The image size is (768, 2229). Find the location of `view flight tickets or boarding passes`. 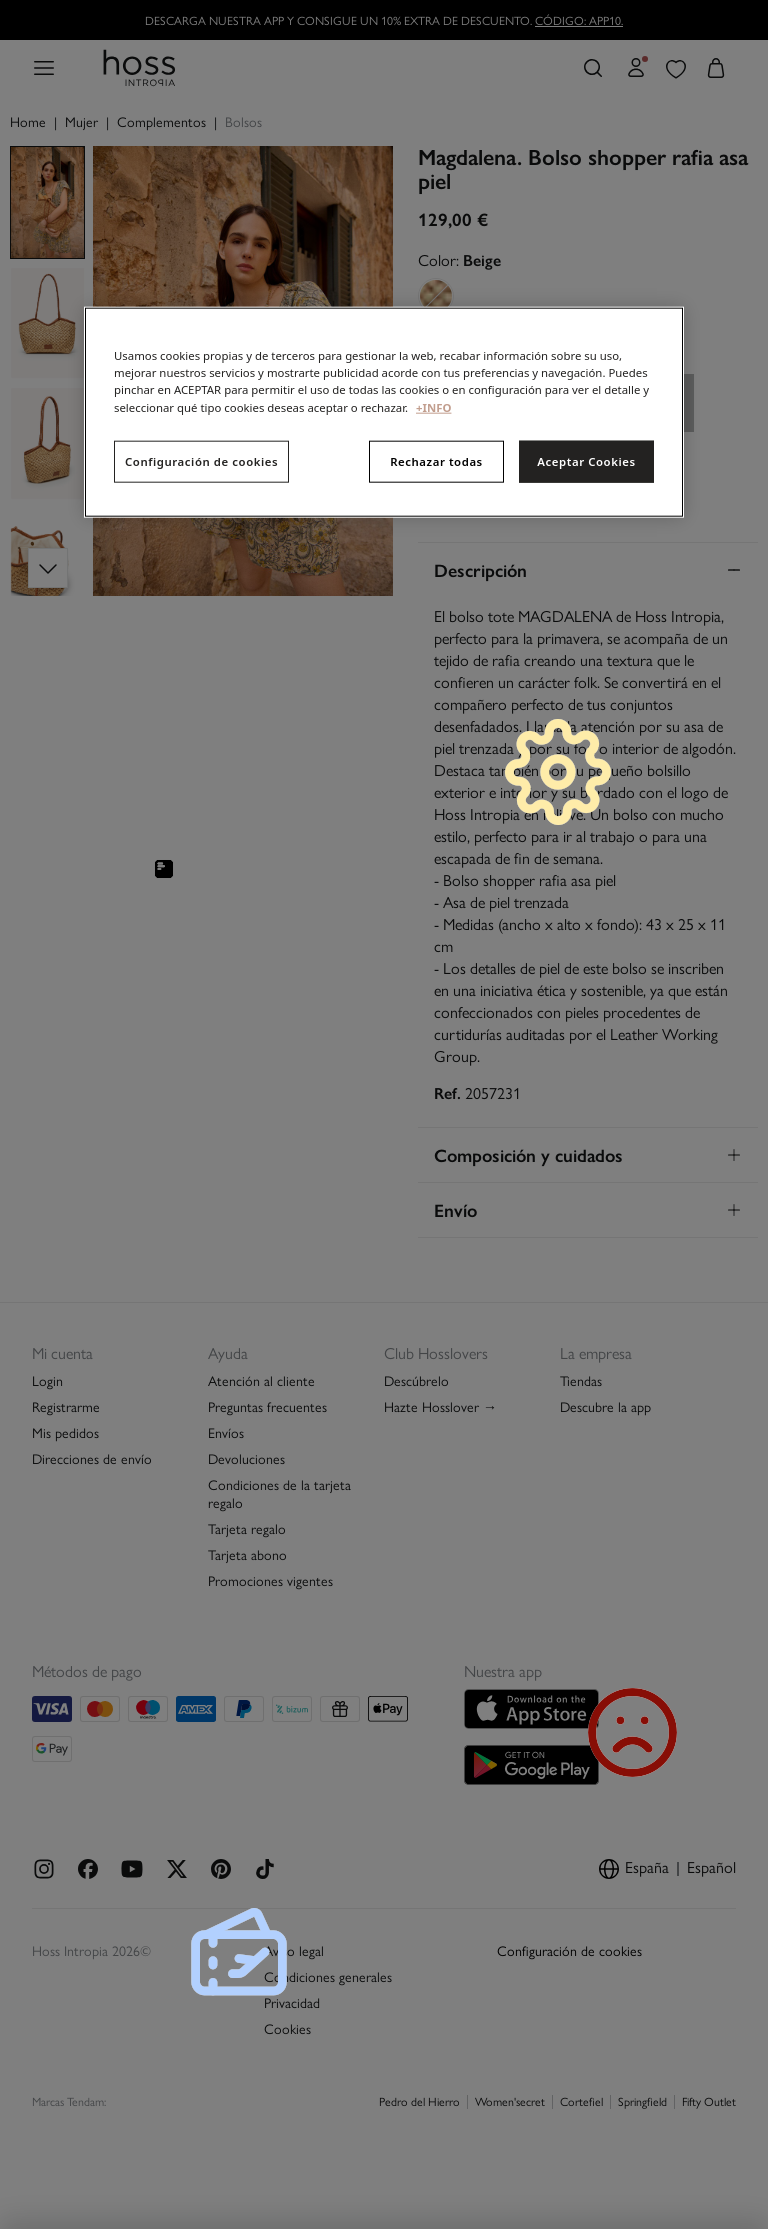

view flight tickets or boarding passes is located at coordinates (239, 1952).